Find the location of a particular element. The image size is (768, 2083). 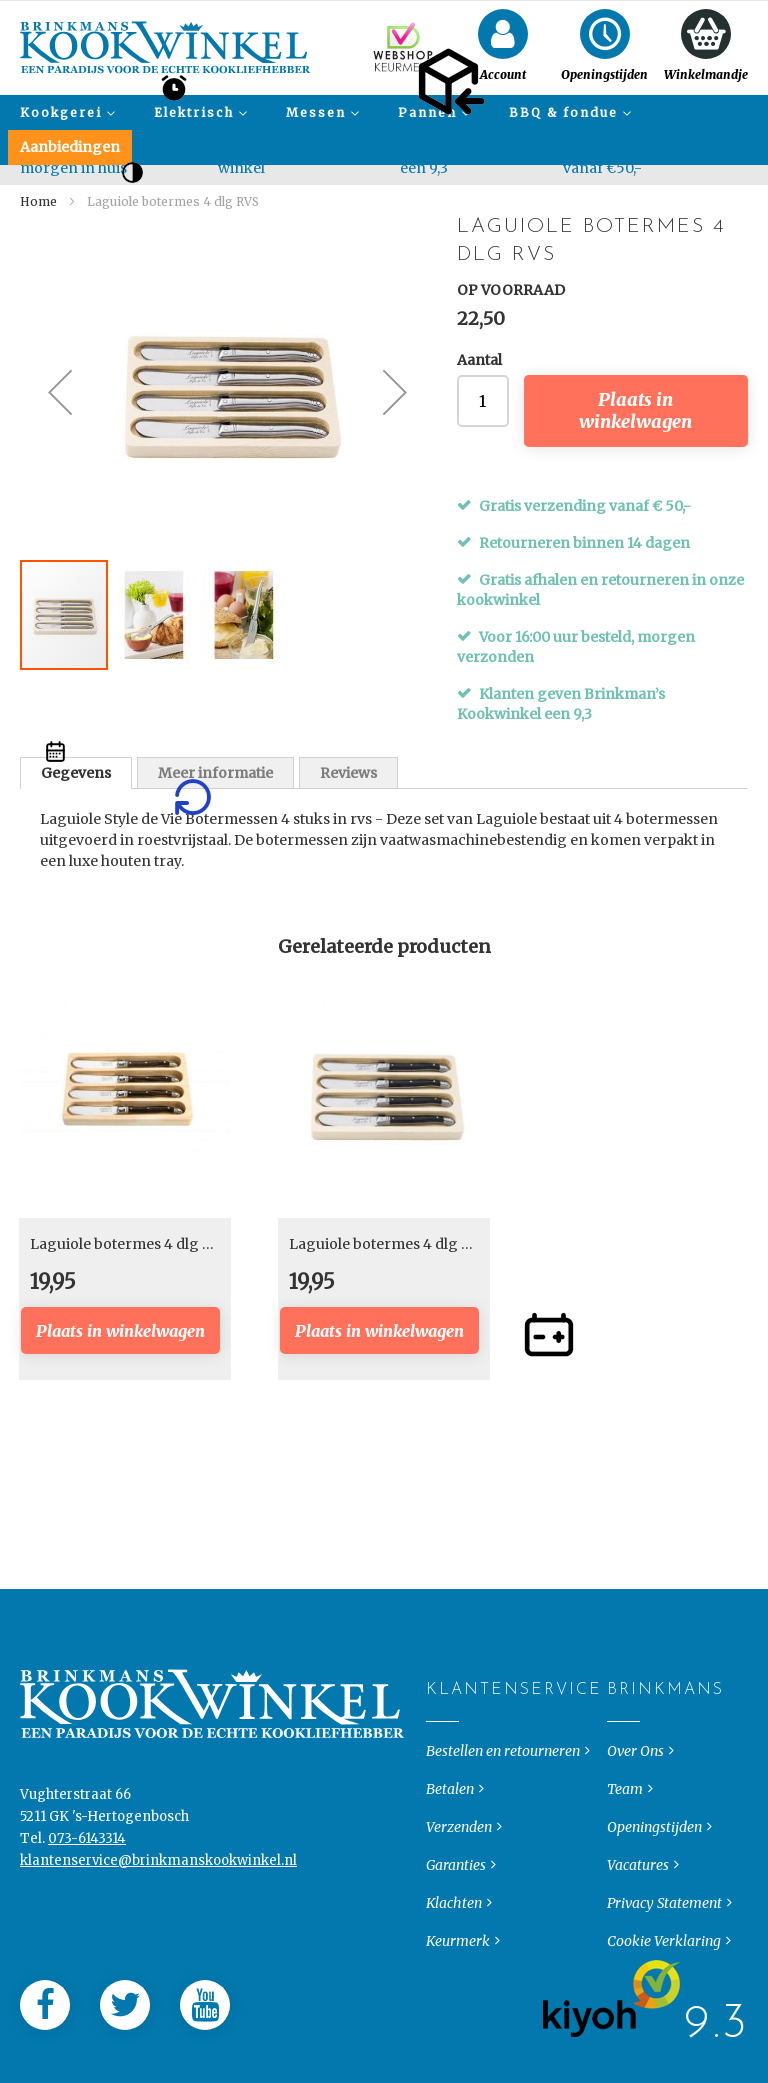

view weekly calendar is located at coordinates (55, 751).